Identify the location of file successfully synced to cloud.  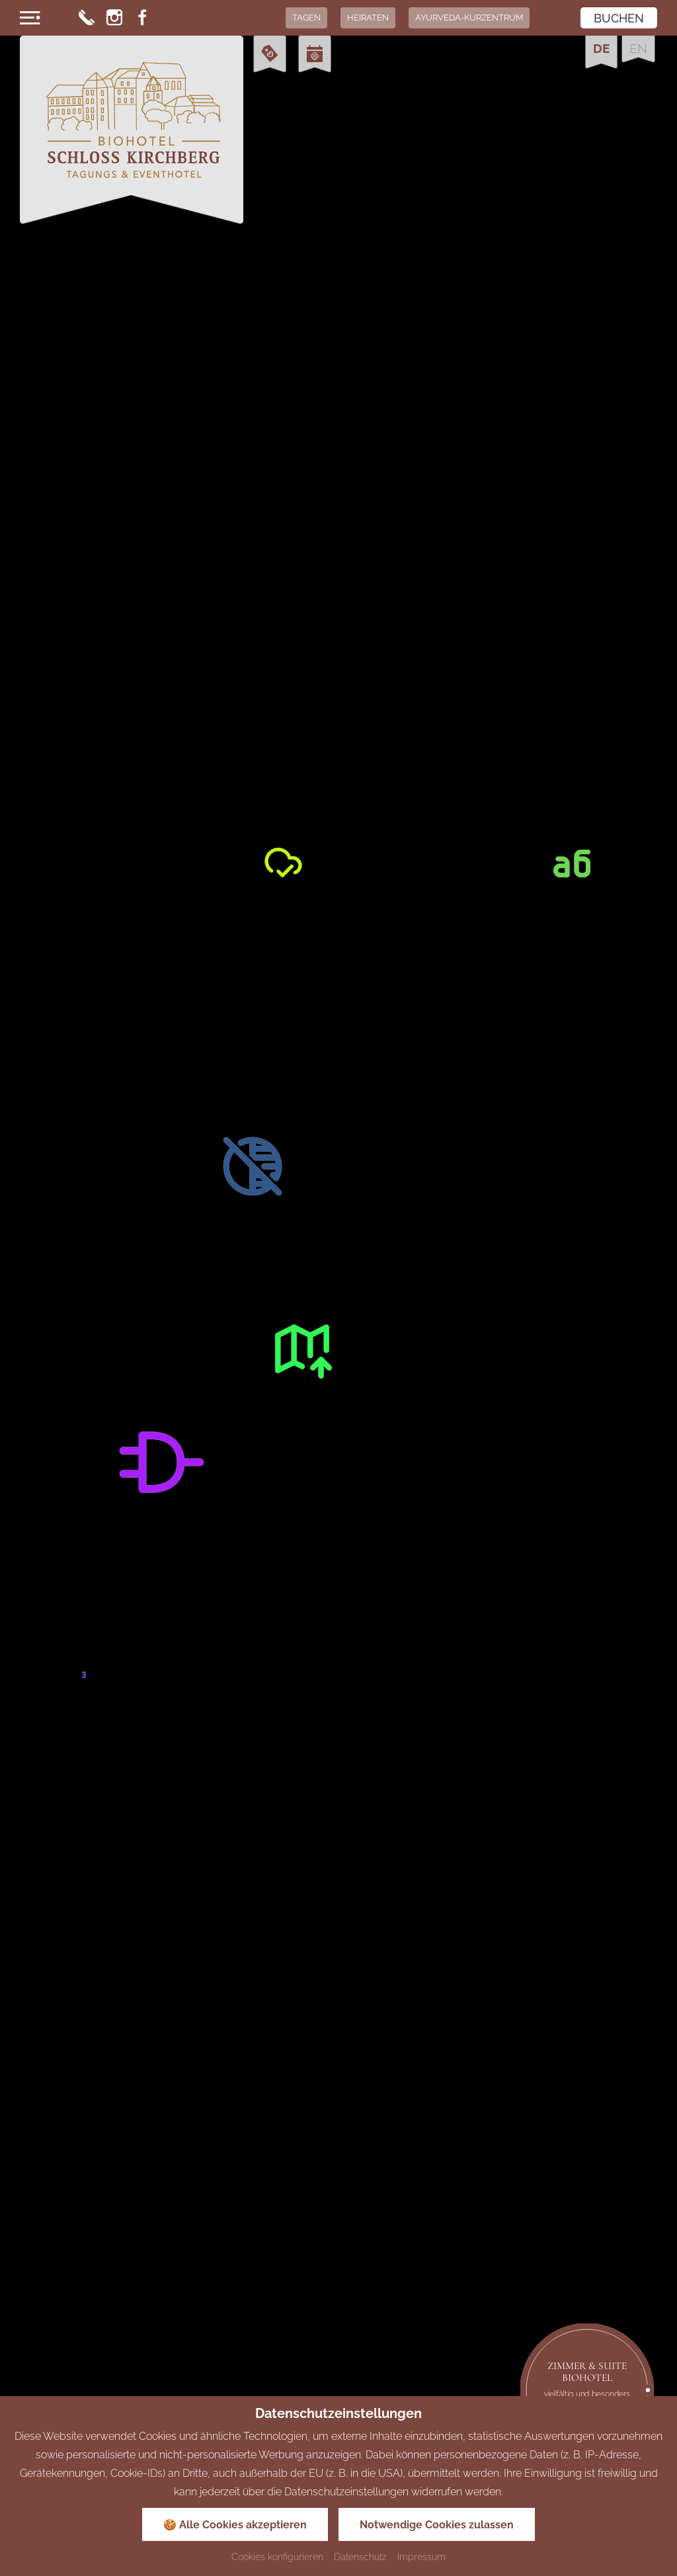
(283, 861).